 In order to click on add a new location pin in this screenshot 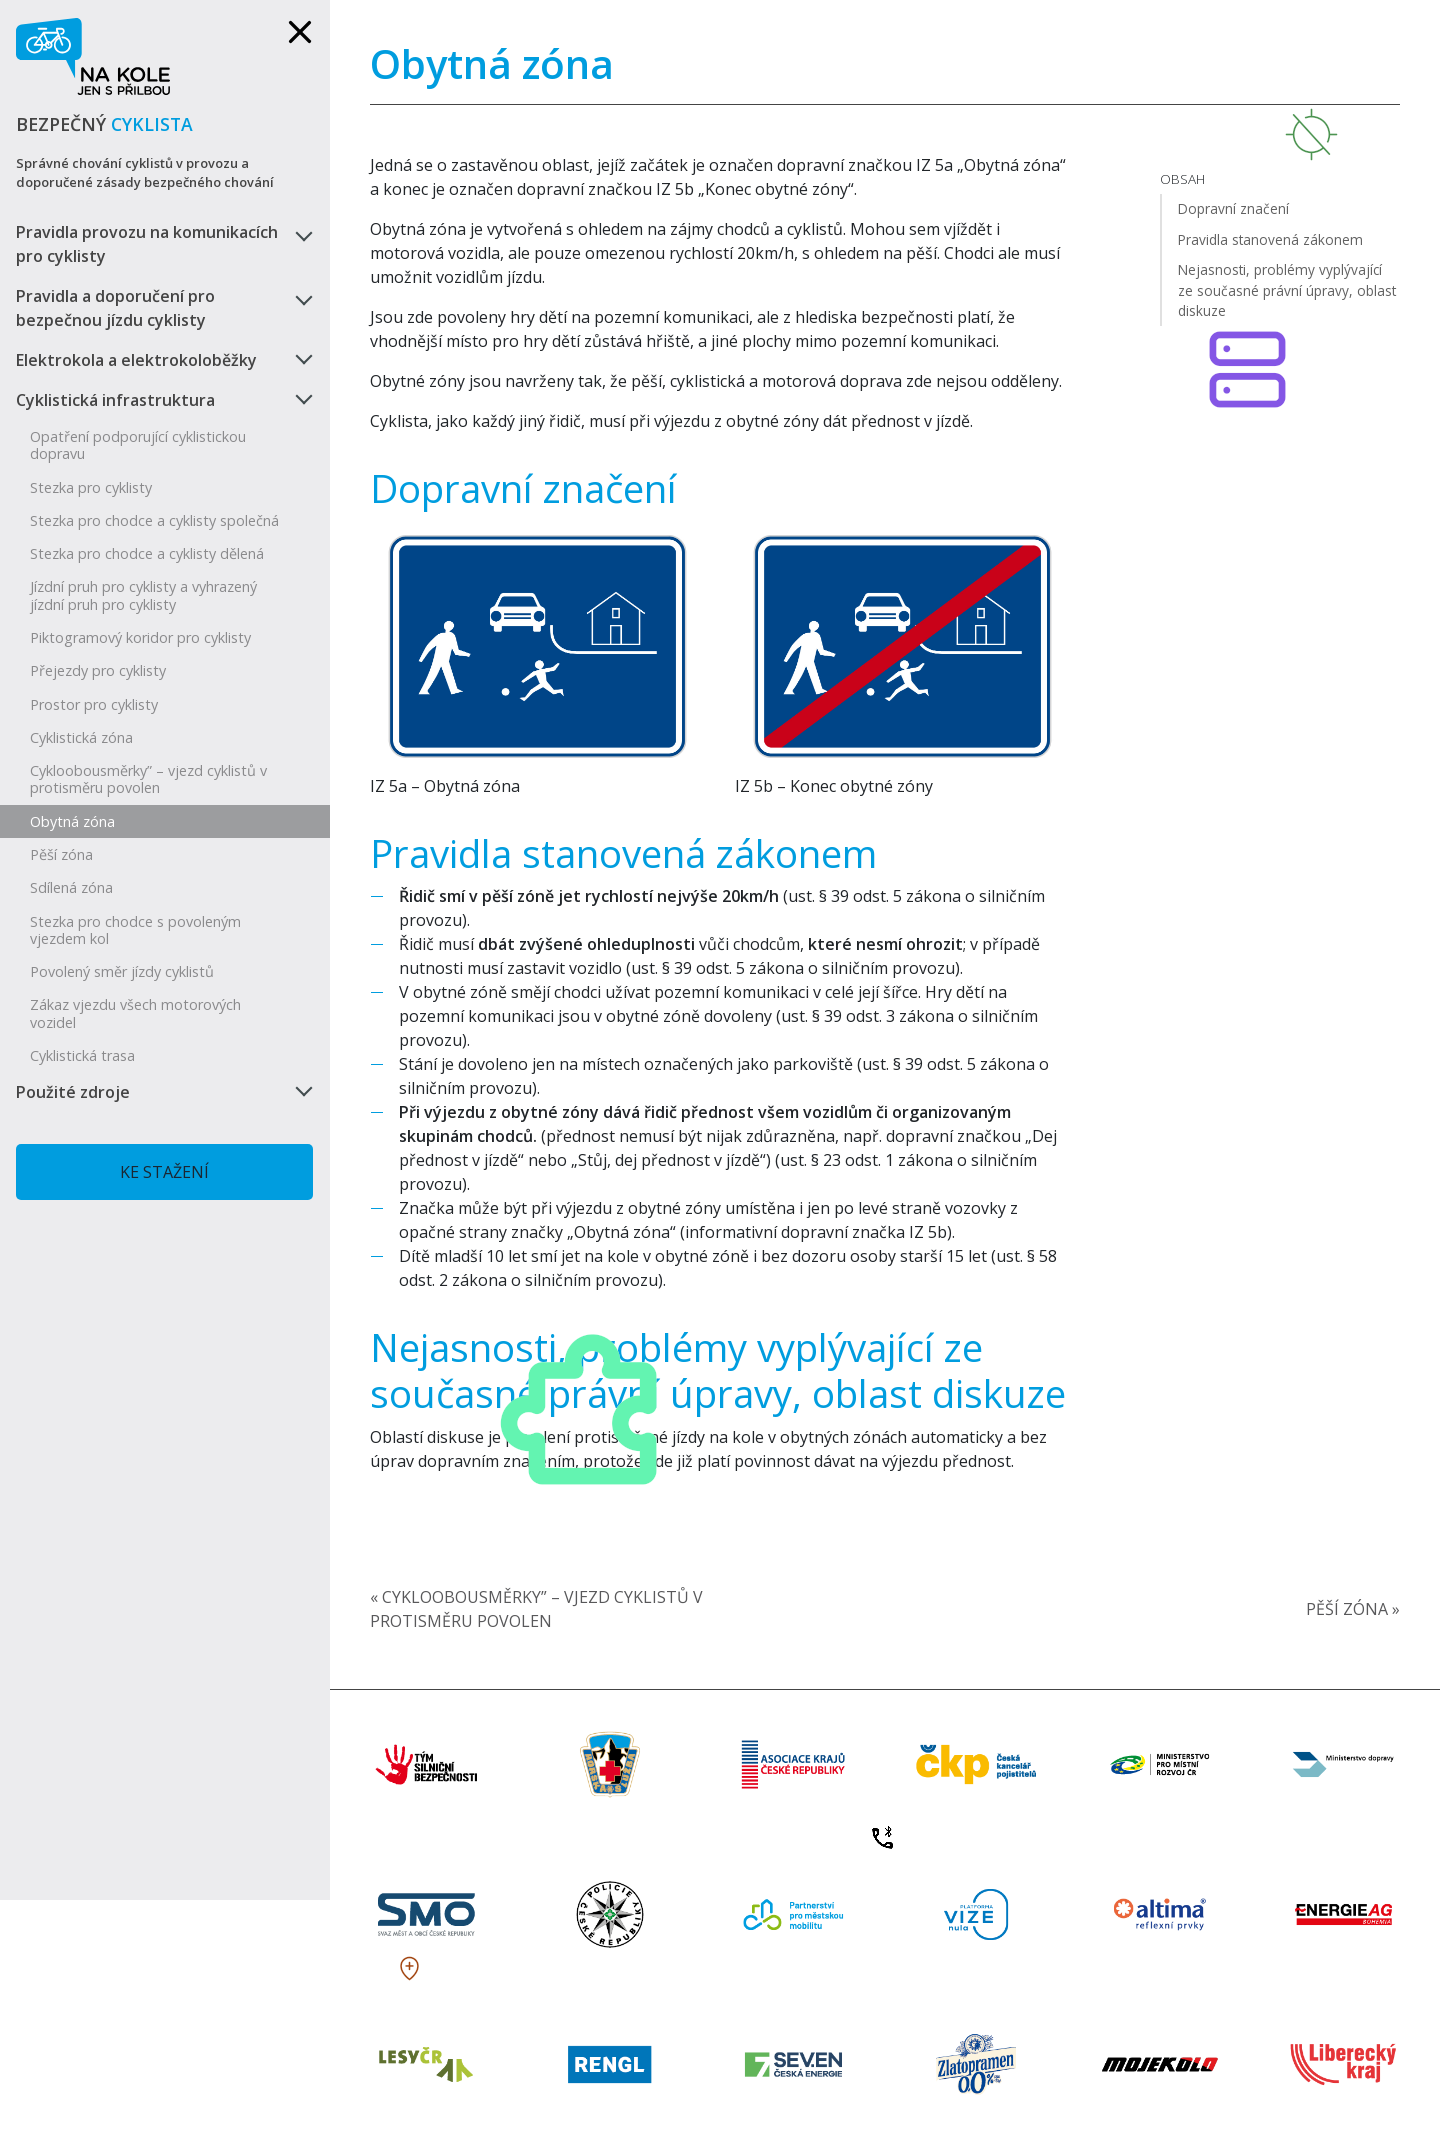, I will do `click(409, 1968)`.